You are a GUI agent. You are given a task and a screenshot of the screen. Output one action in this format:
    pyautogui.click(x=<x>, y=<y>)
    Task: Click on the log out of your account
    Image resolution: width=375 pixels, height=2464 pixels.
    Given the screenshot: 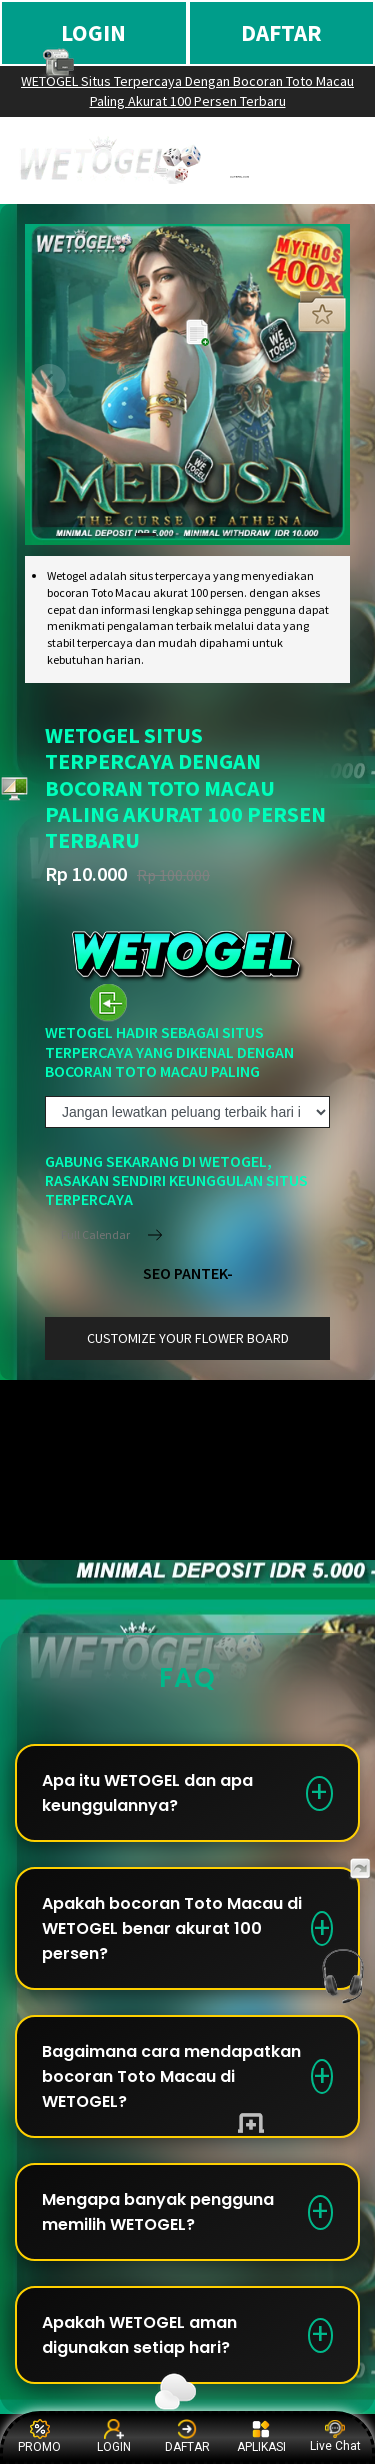 What is the action you would take?
    pyautogui.click(x=109, y=1003)
    